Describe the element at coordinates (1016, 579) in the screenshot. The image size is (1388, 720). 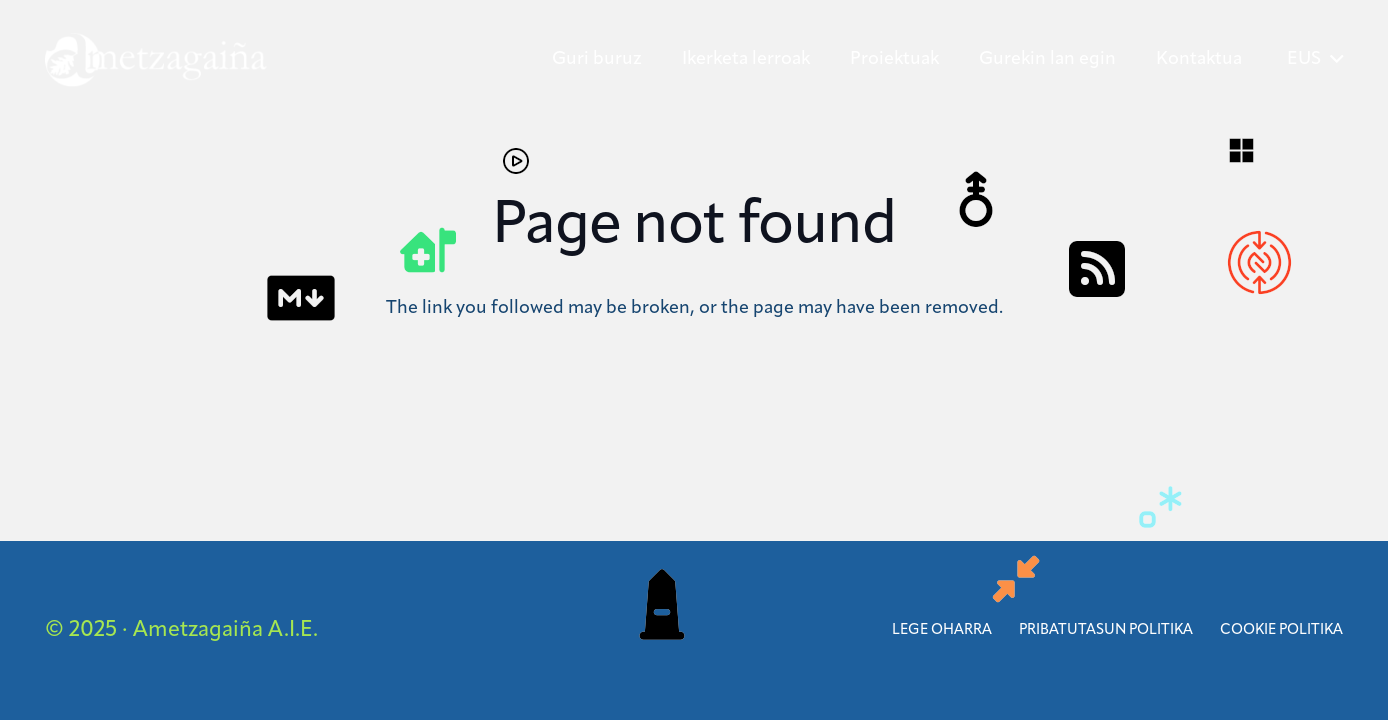
I see `compress or minimize content` at that location.